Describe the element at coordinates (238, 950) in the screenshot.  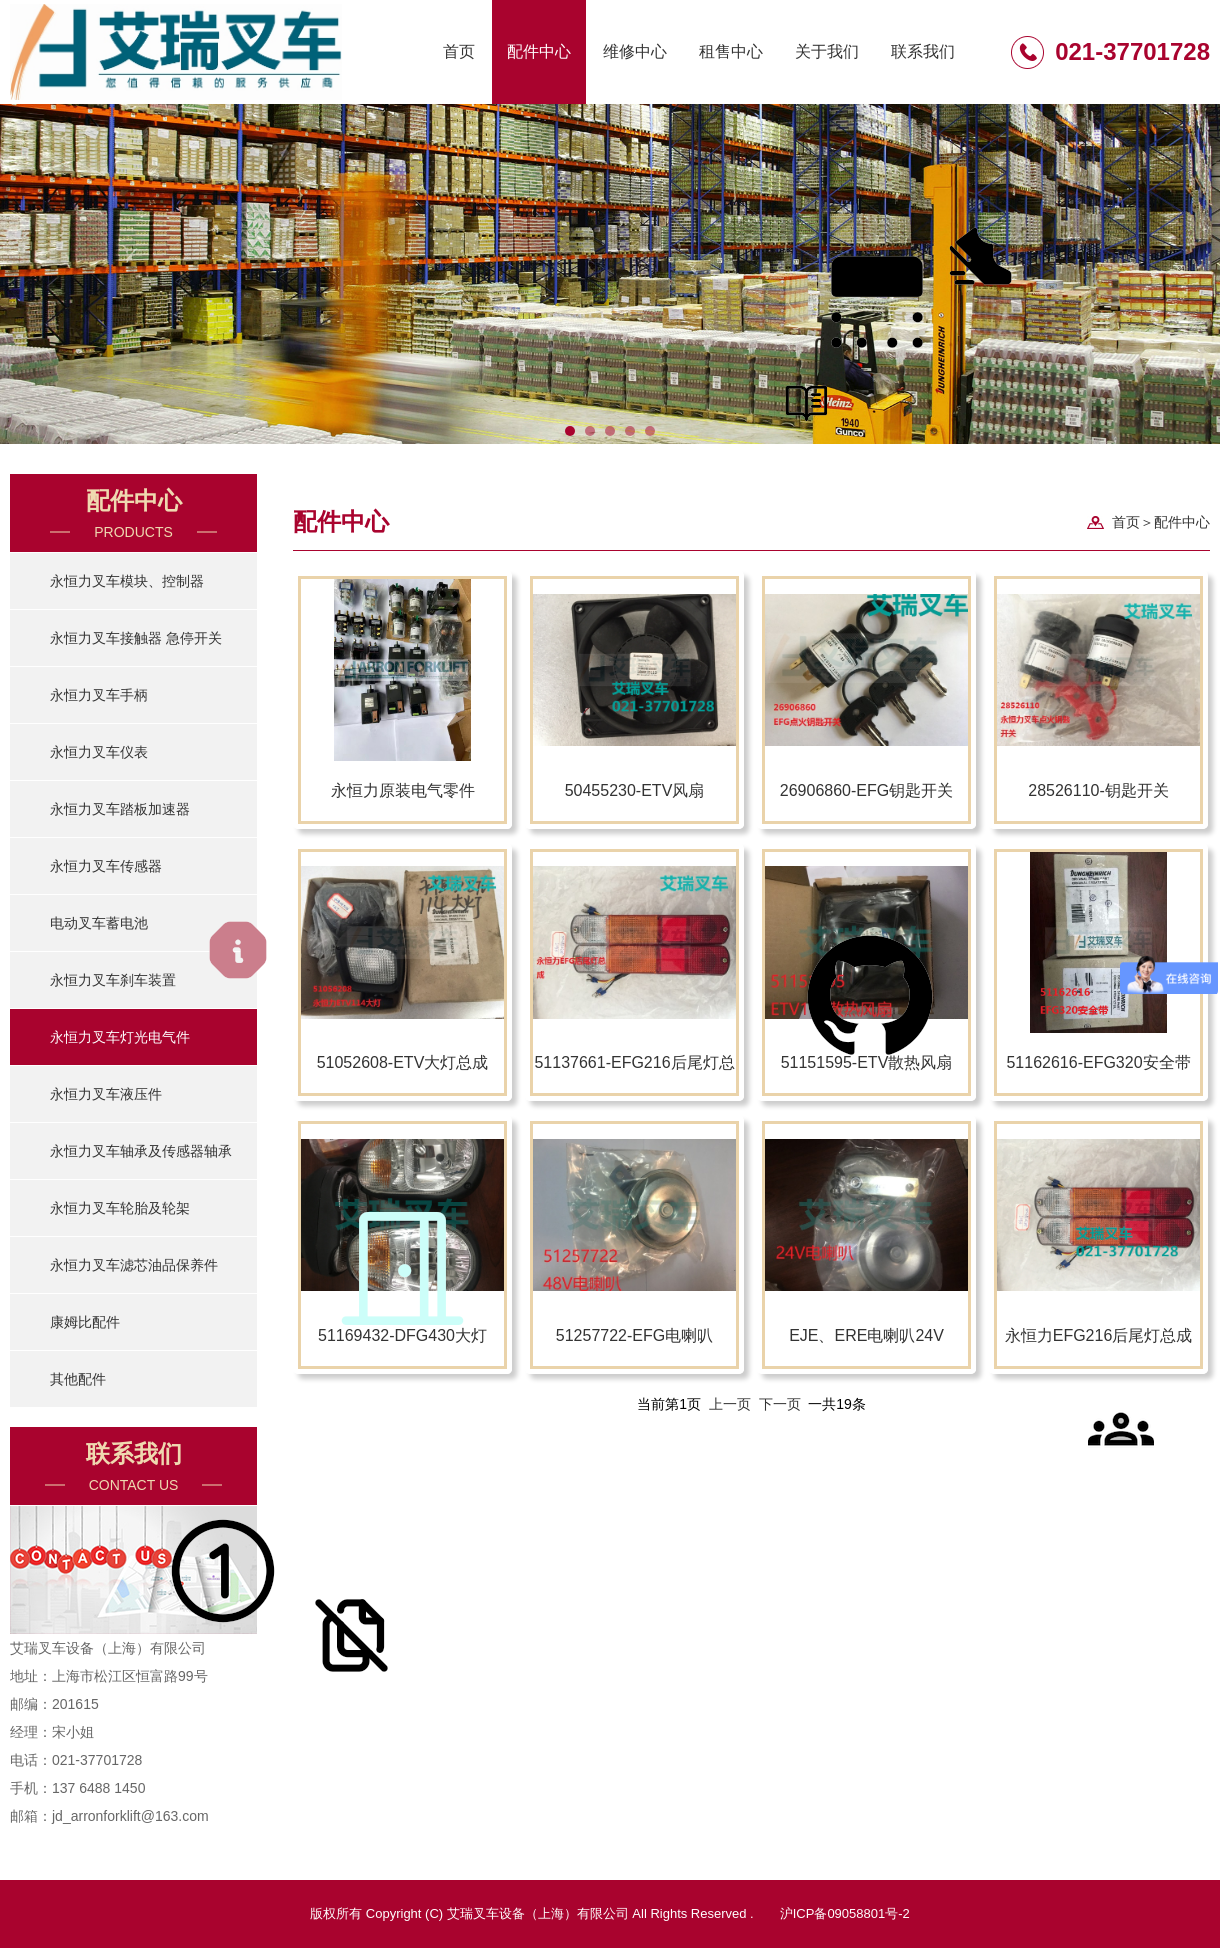
I see `view more information or details` at that location.